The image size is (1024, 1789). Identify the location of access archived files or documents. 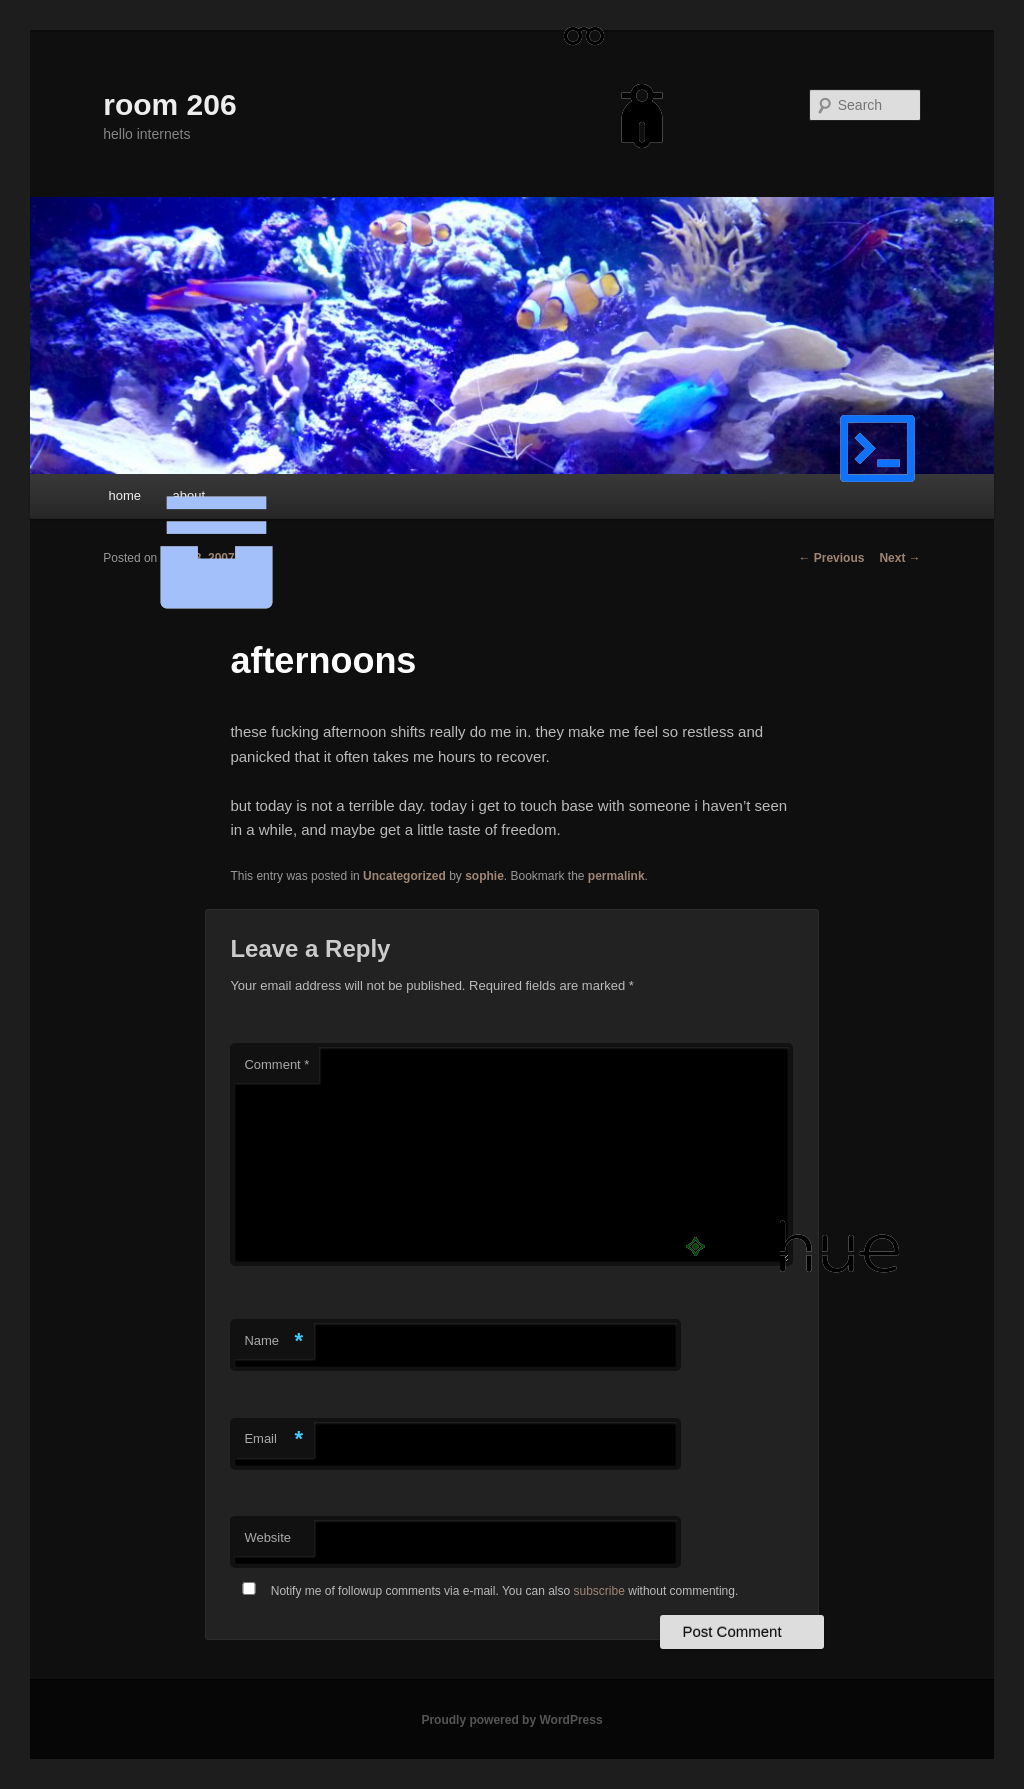
(216, 552).